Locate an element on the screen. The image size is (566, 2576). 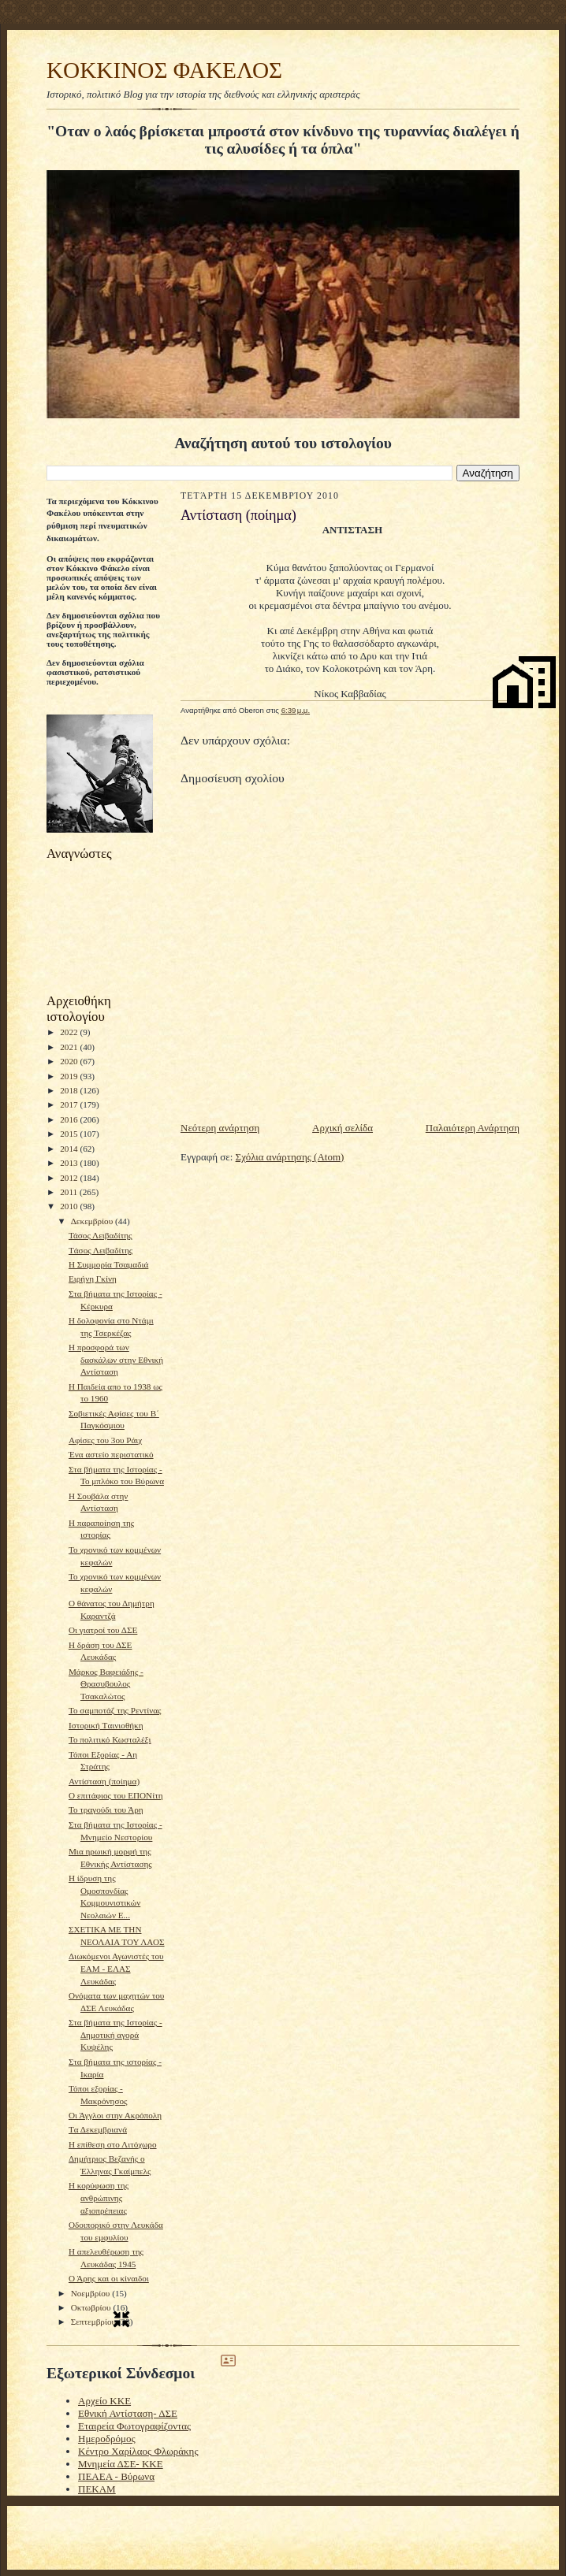
view contact information is located at coordinates (228, 2360).